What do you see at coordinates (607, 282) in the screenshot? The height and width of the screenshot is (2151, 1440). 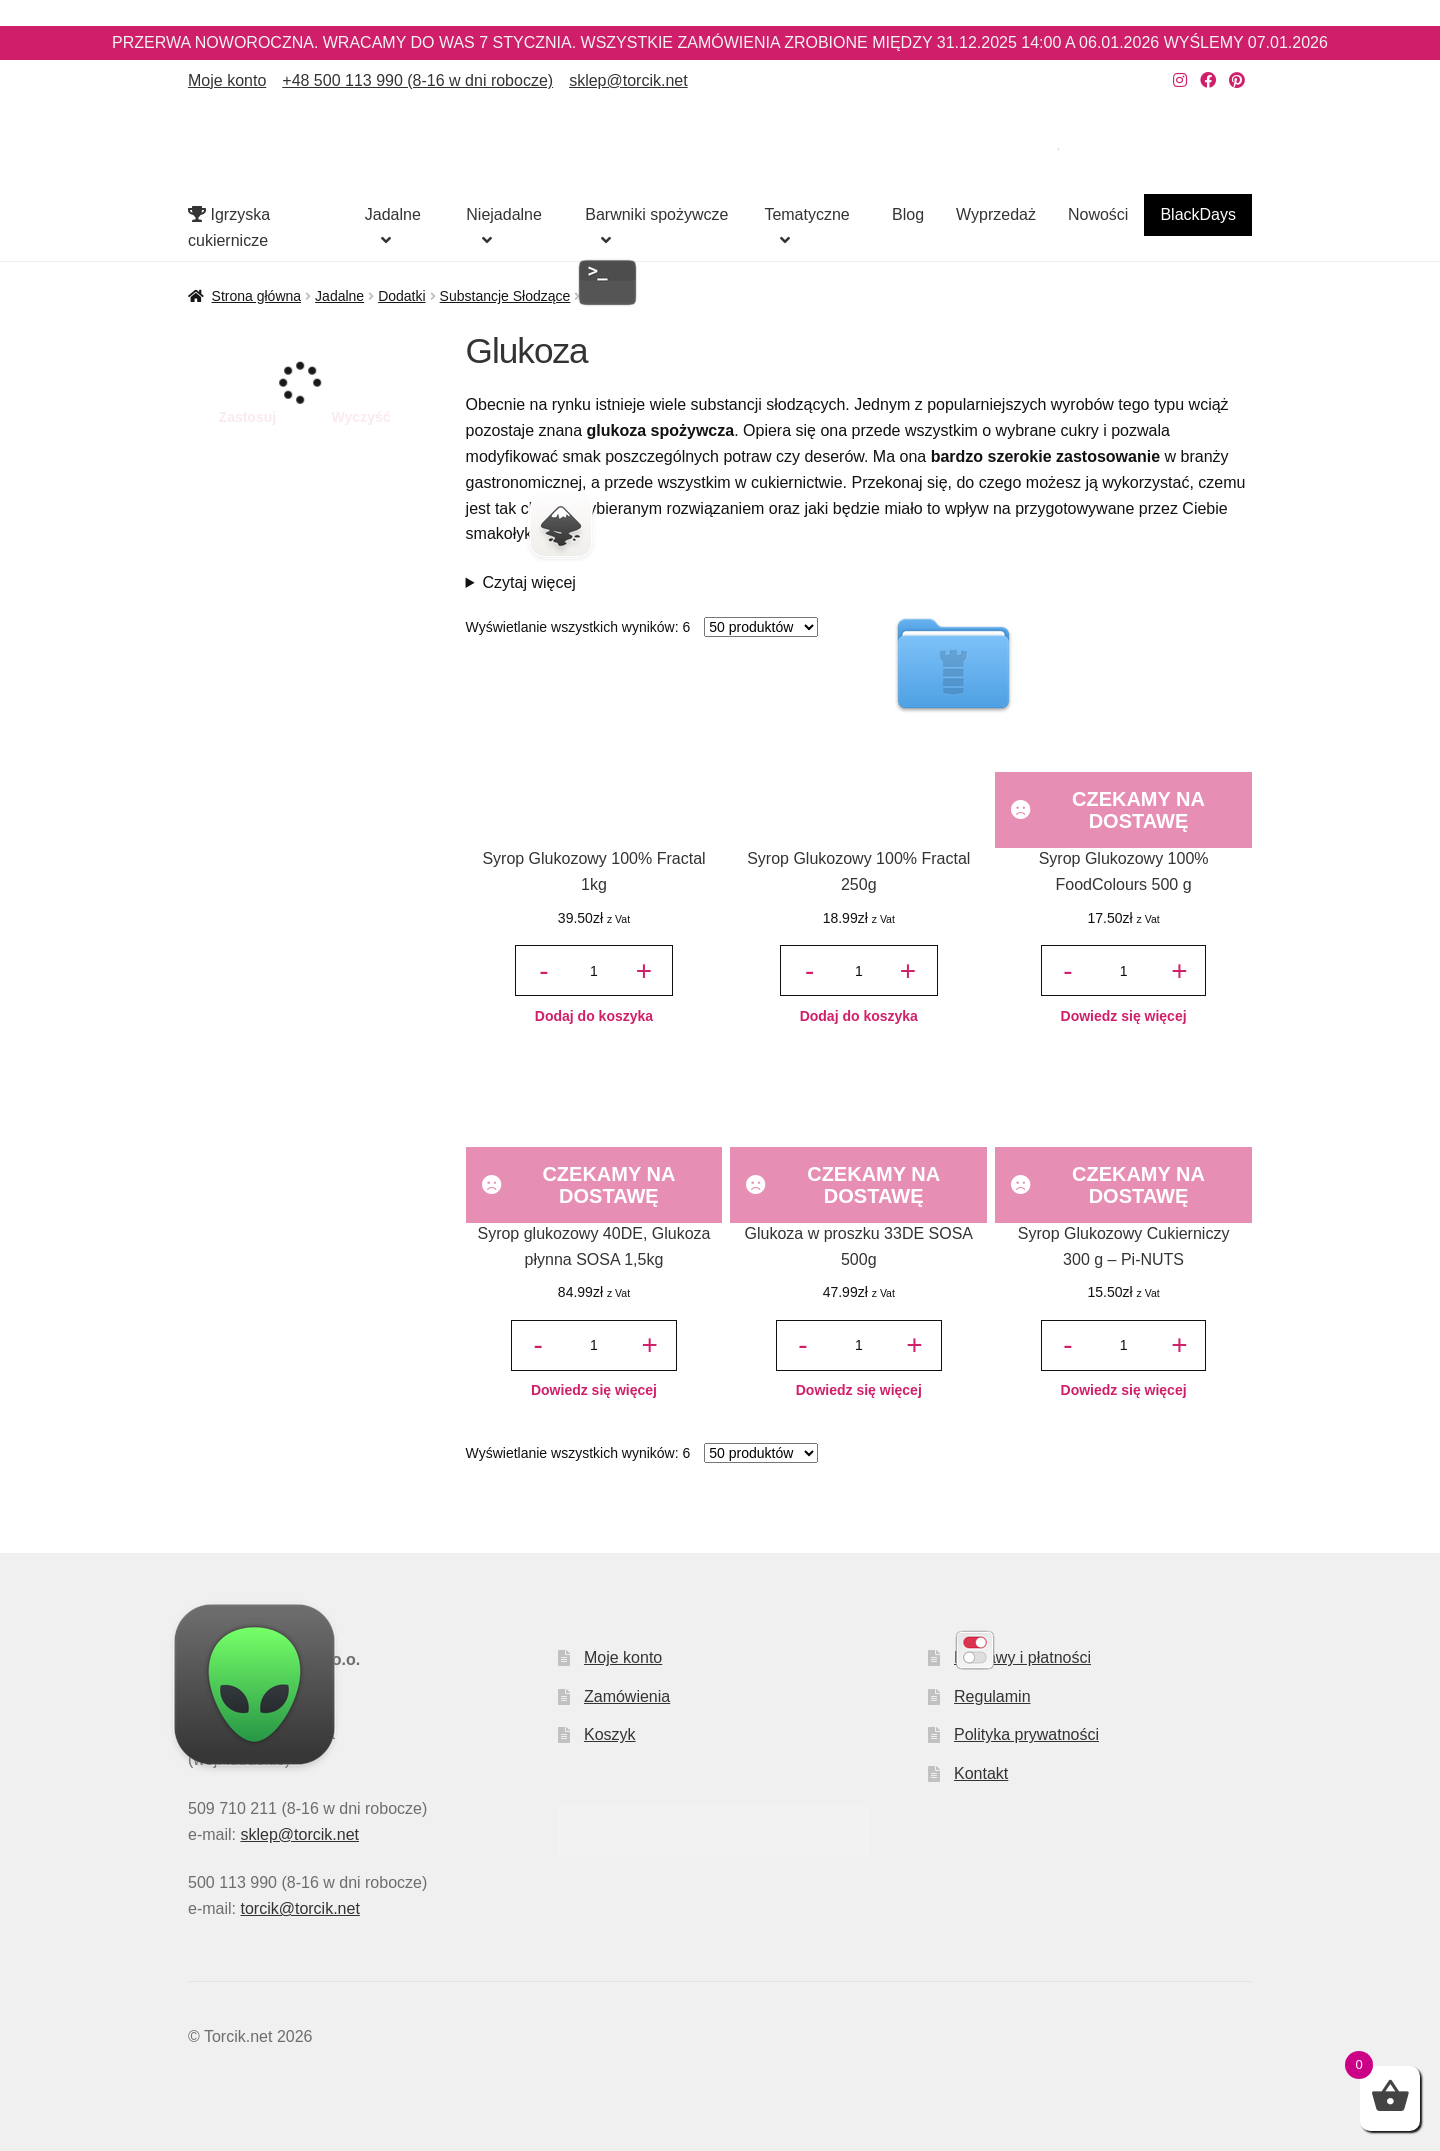 I see `open the terminal application` at bounding box center [607, 282].